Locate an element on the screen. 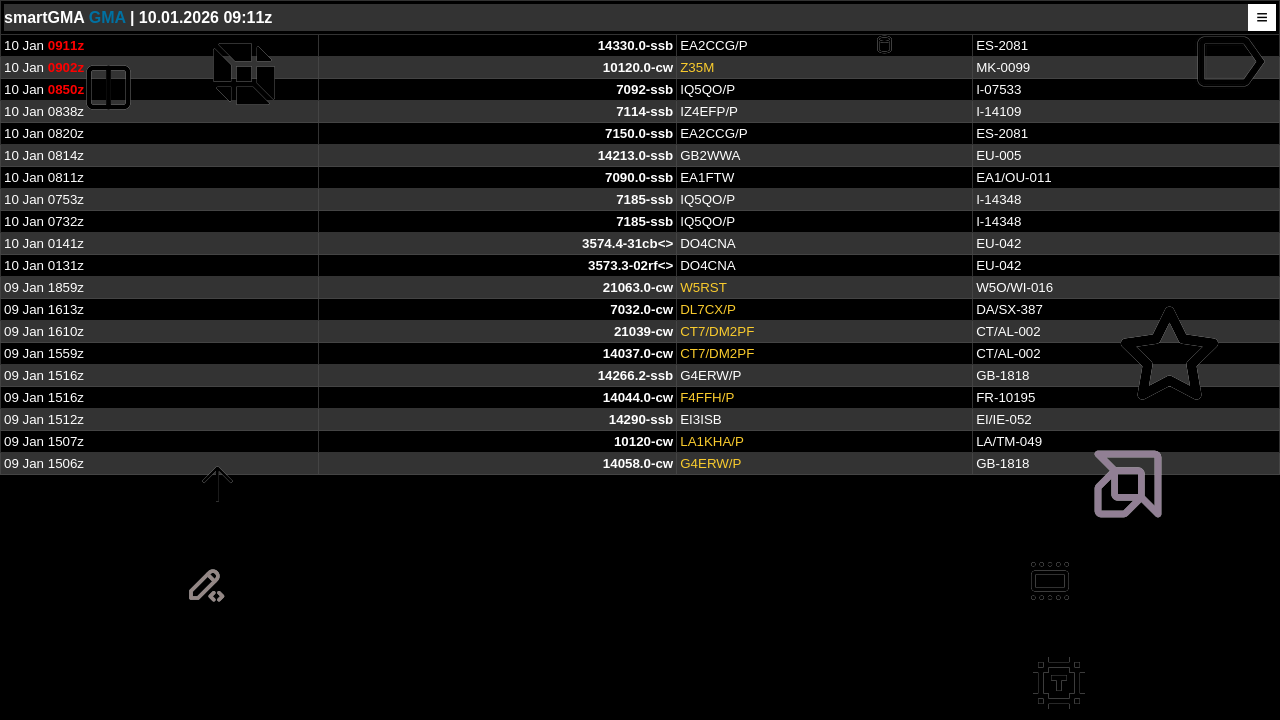  insert a content section or block is located at coordinates (1050, 581).